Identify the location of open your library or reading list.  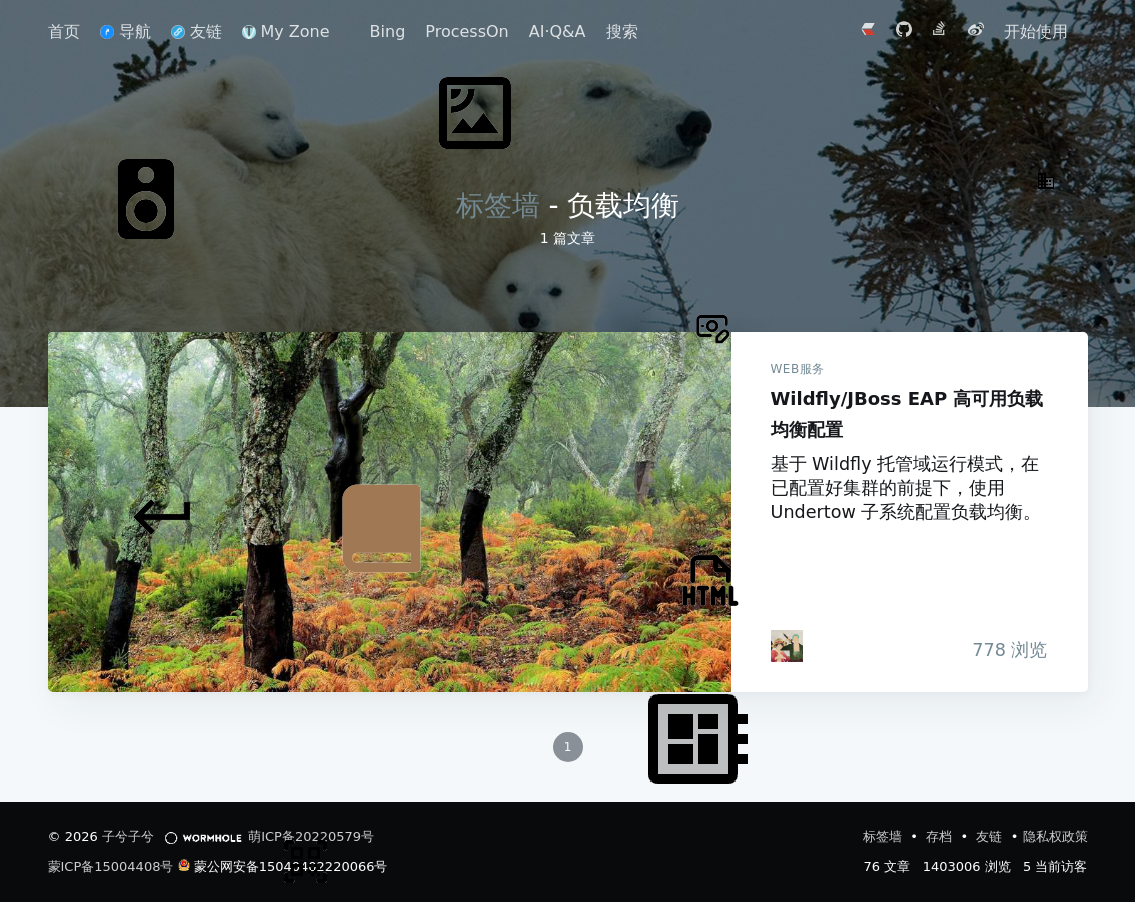
(381, 528).